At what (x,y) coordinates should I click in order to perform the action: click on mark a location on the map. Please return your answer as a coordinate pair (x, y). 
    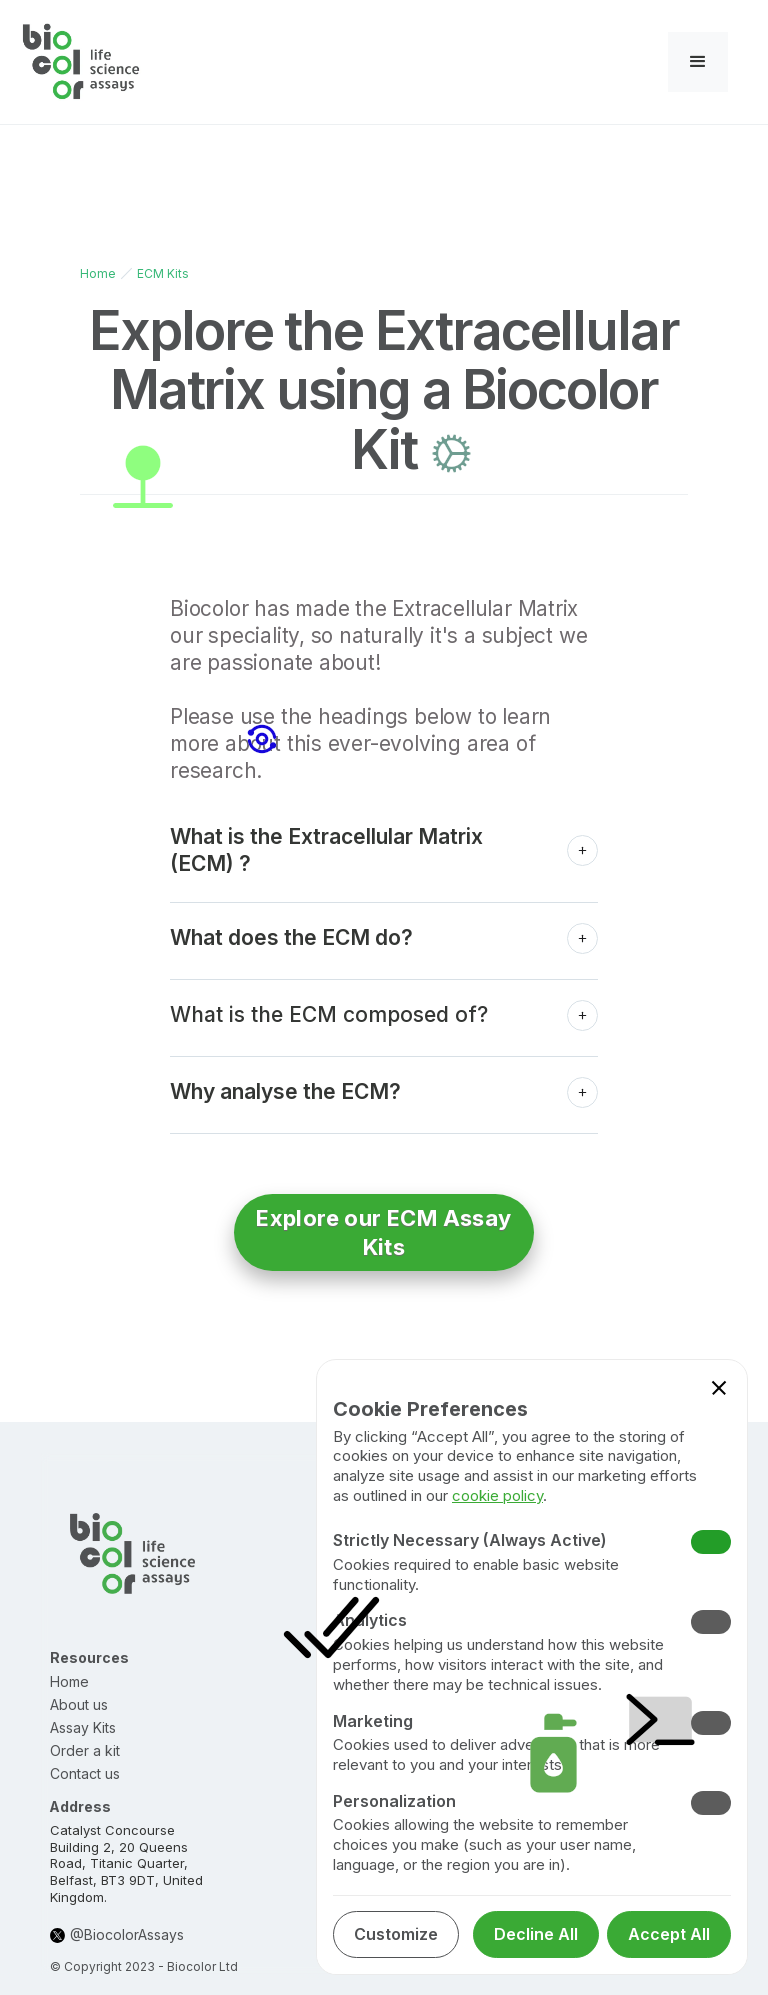
    Looking at the image, I should click on (143, 478).